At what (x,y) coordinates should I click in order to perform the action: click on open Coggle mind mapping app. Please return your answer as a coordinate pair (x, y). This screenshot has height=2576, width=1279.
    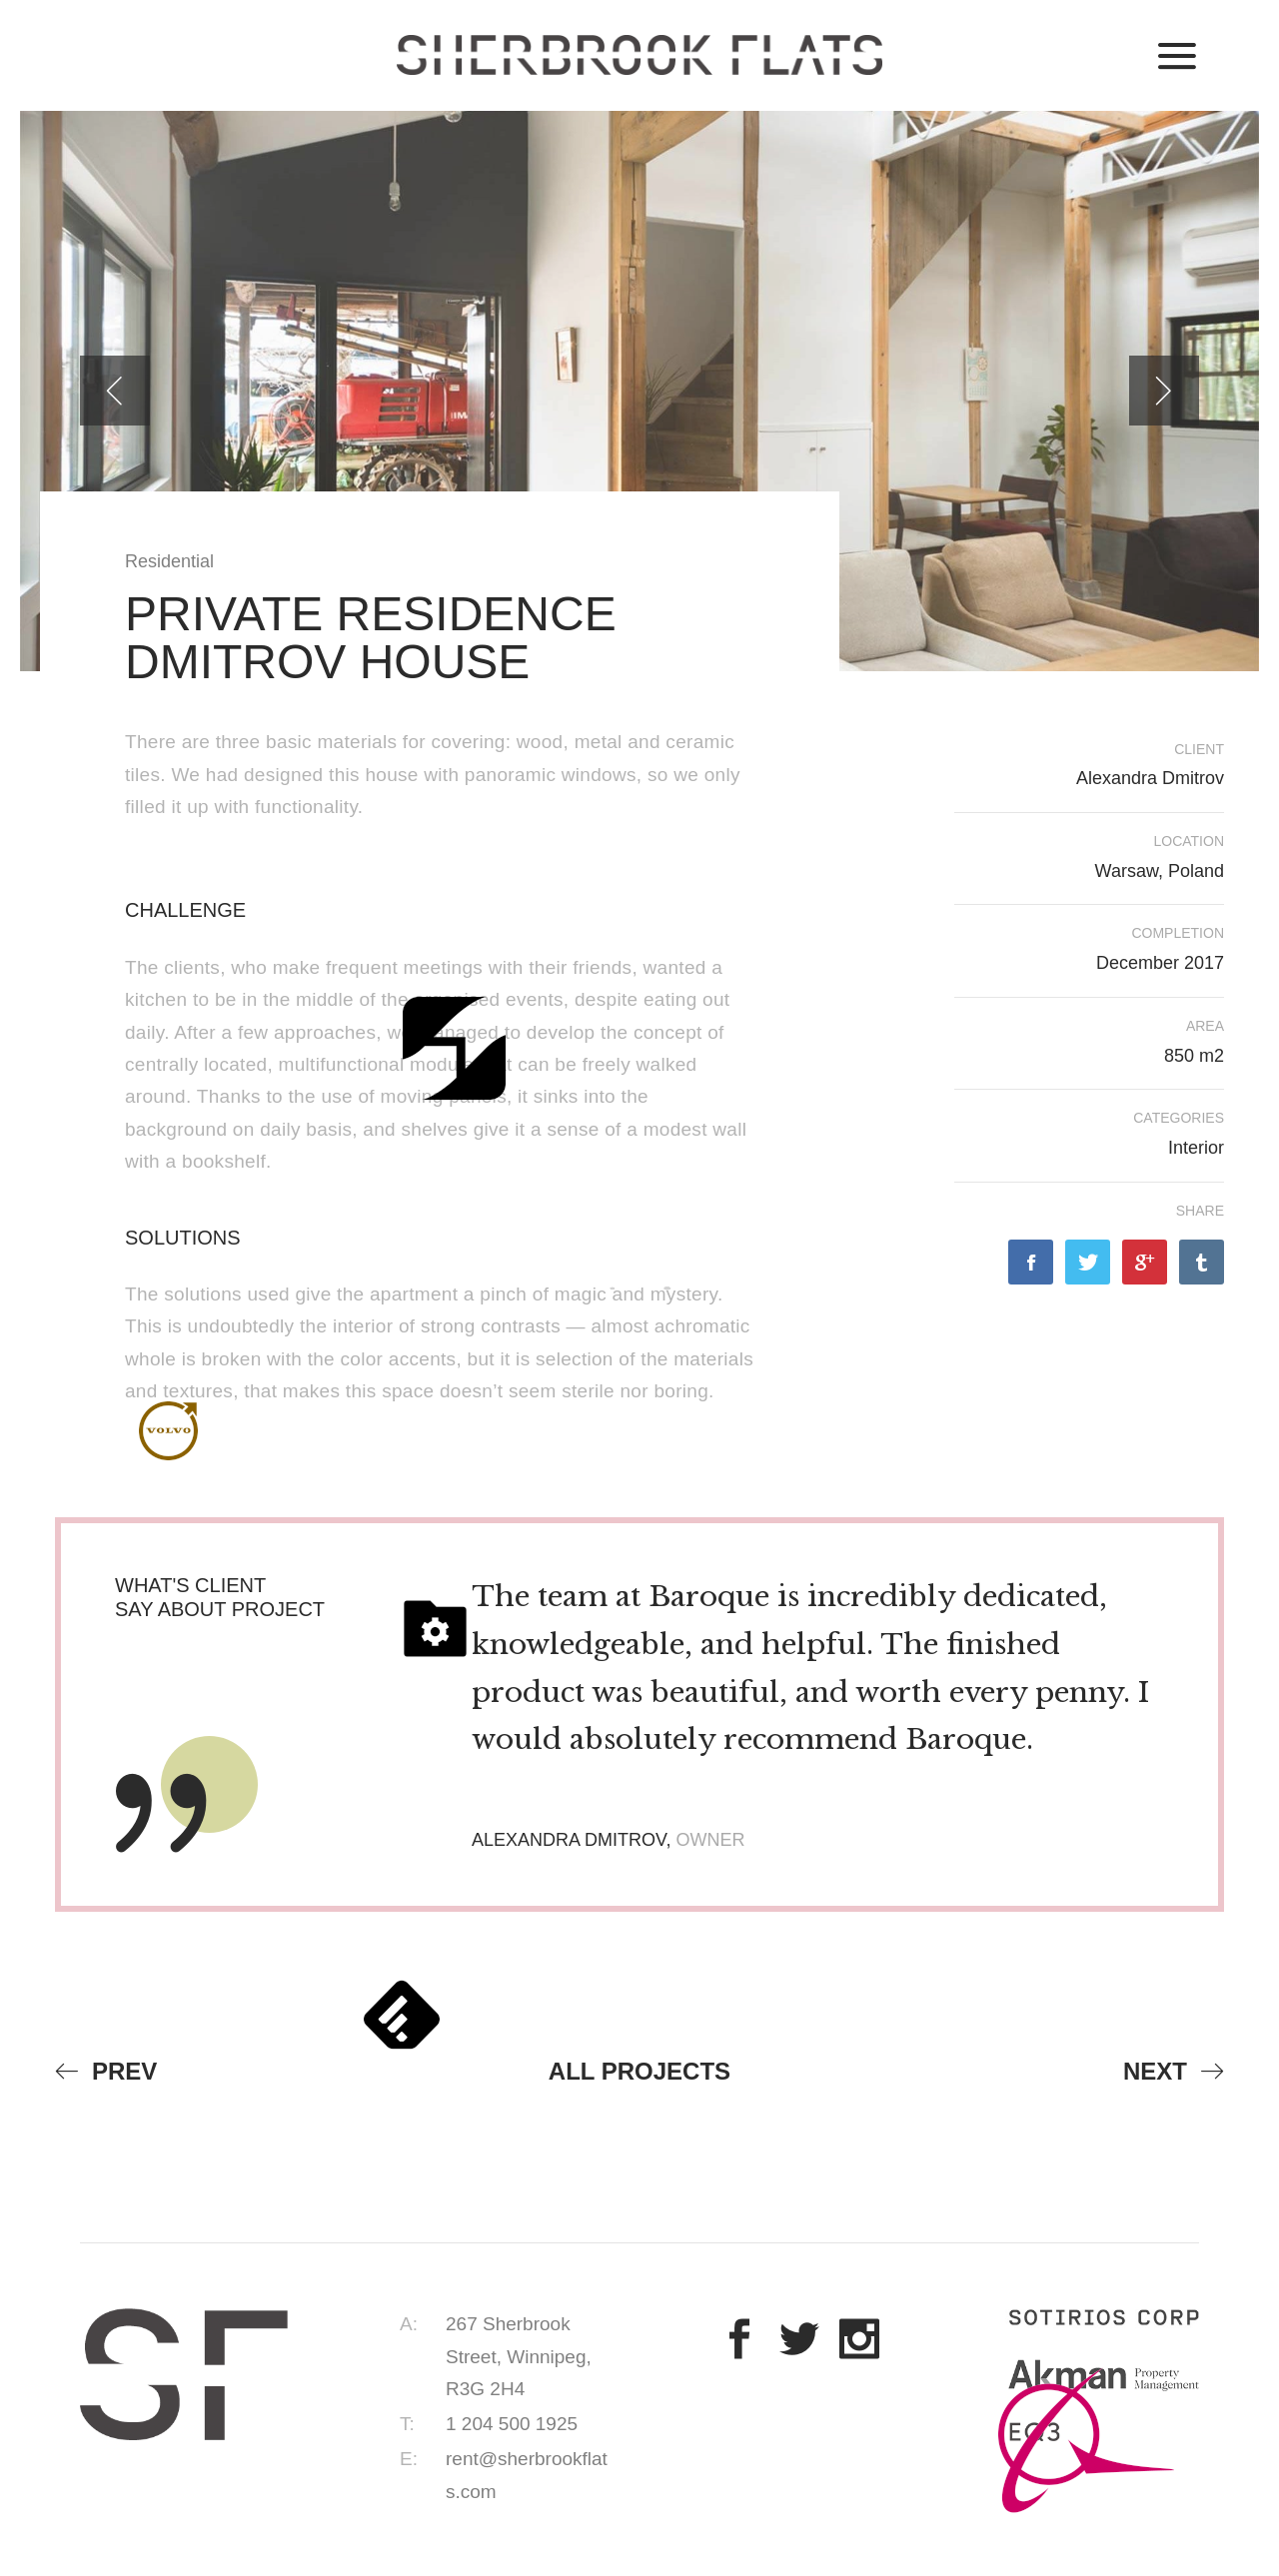
    Looking at the image, I should click on (454, 1048).